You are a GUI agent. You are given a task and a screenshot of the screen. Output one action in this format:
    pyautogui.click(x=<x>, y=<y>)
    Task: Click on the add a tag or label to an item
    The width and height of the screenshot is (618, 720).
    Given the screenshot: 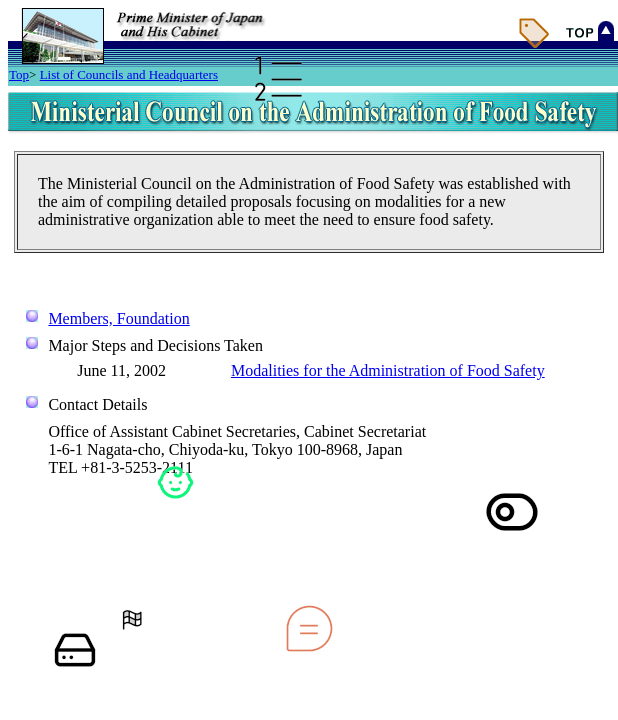 What is the action you would take?
    pyautogui.click(x=532, y=31)
    